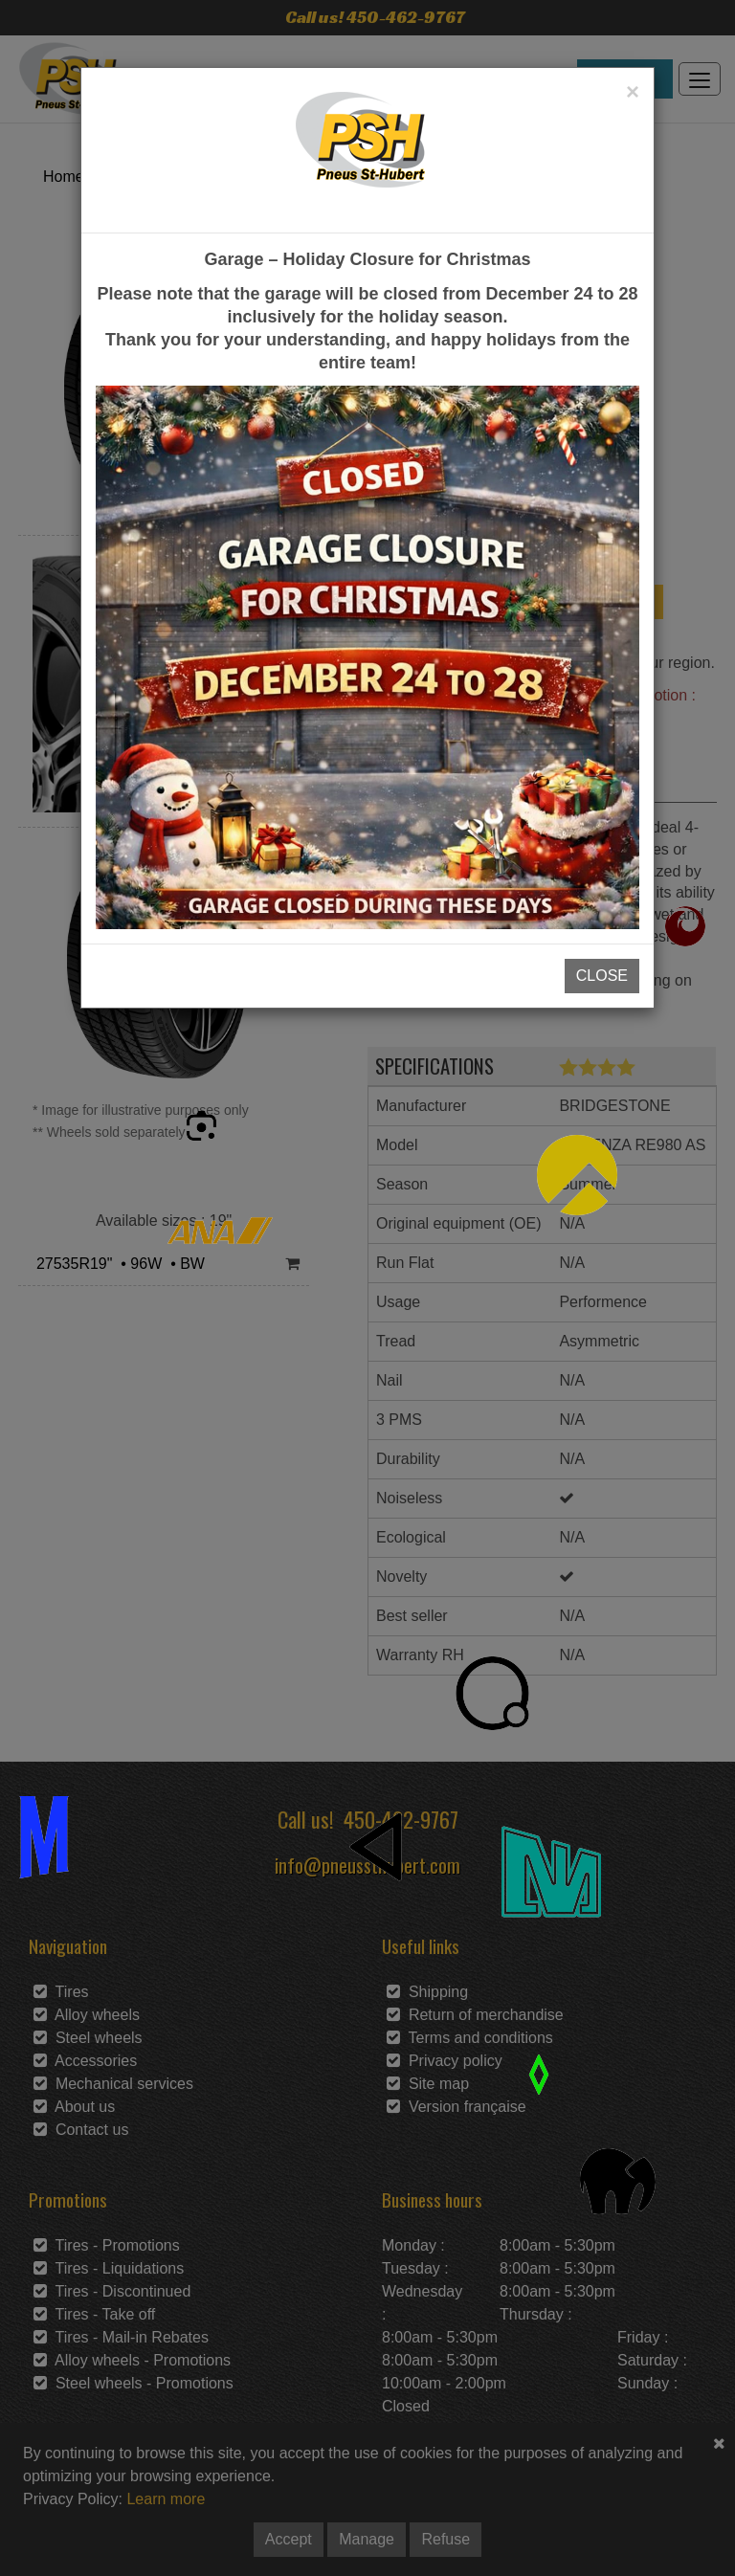 Image resolution: width=735 pixels, height=2576 pixels. I want to click on open Firefox browser, so click(685, 926).